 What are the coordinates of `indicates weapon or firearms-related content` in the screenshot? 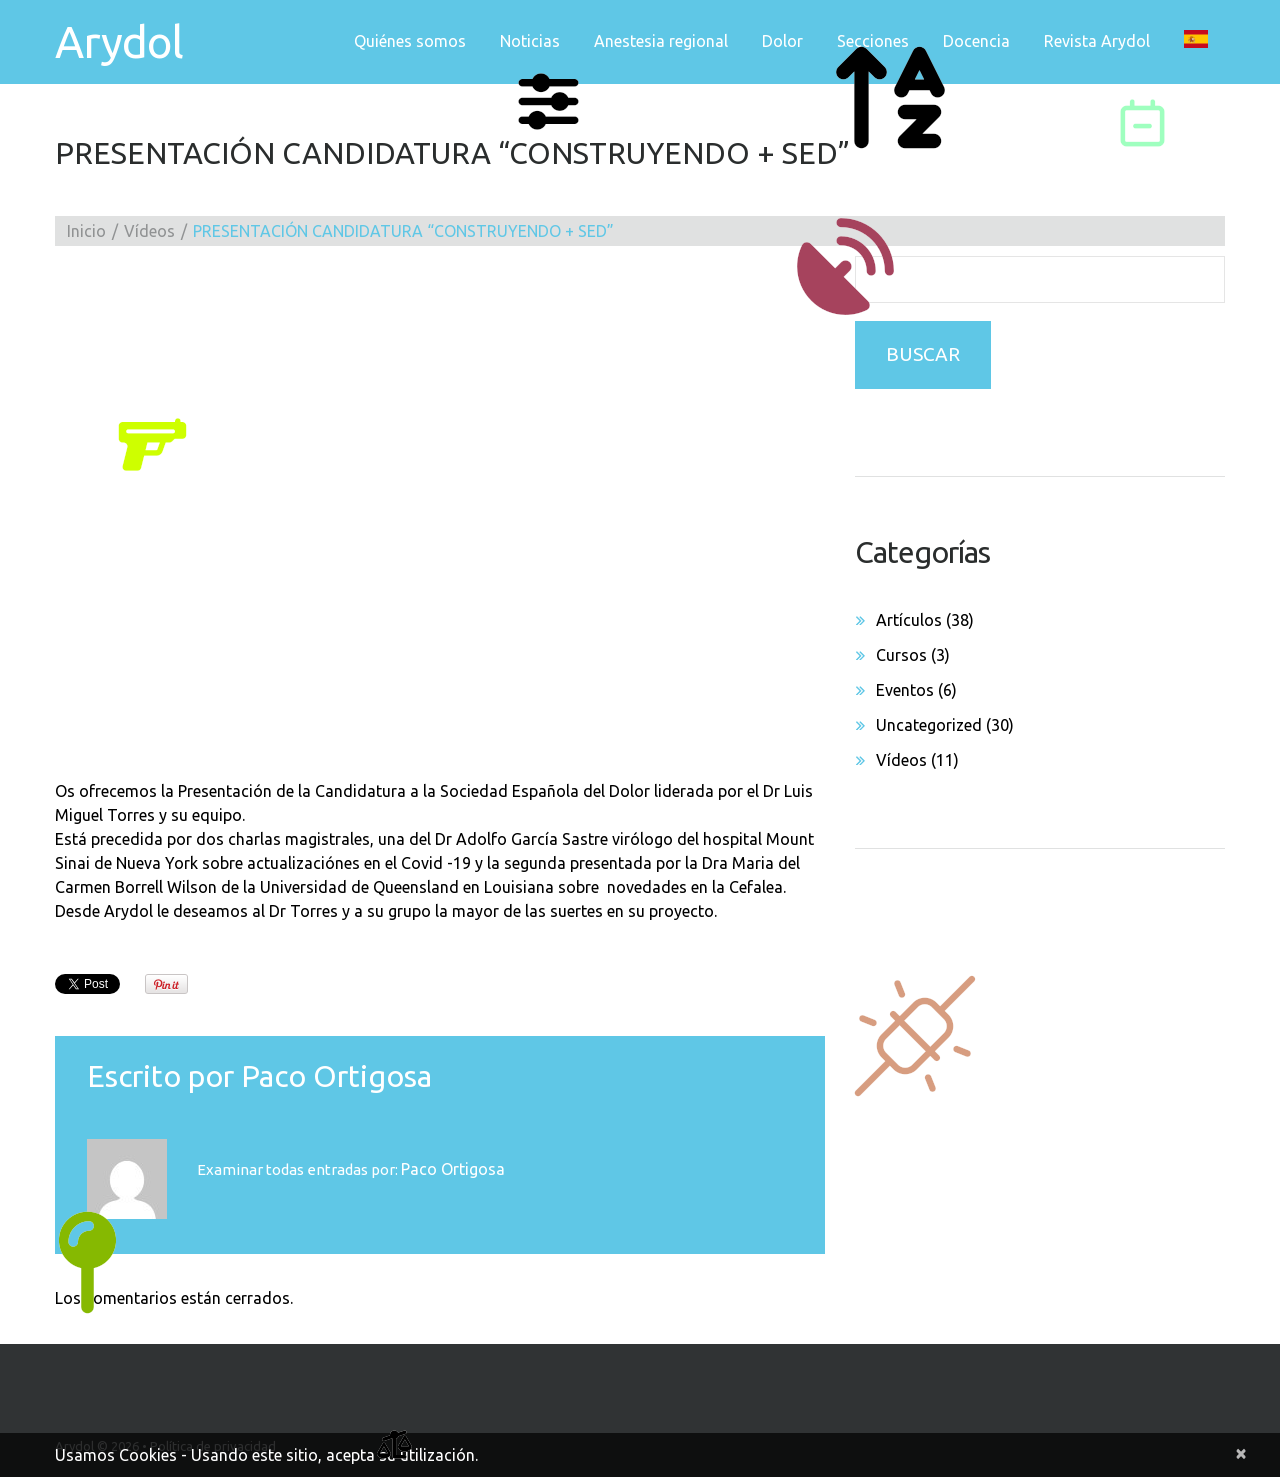 It's located at (152, 444).